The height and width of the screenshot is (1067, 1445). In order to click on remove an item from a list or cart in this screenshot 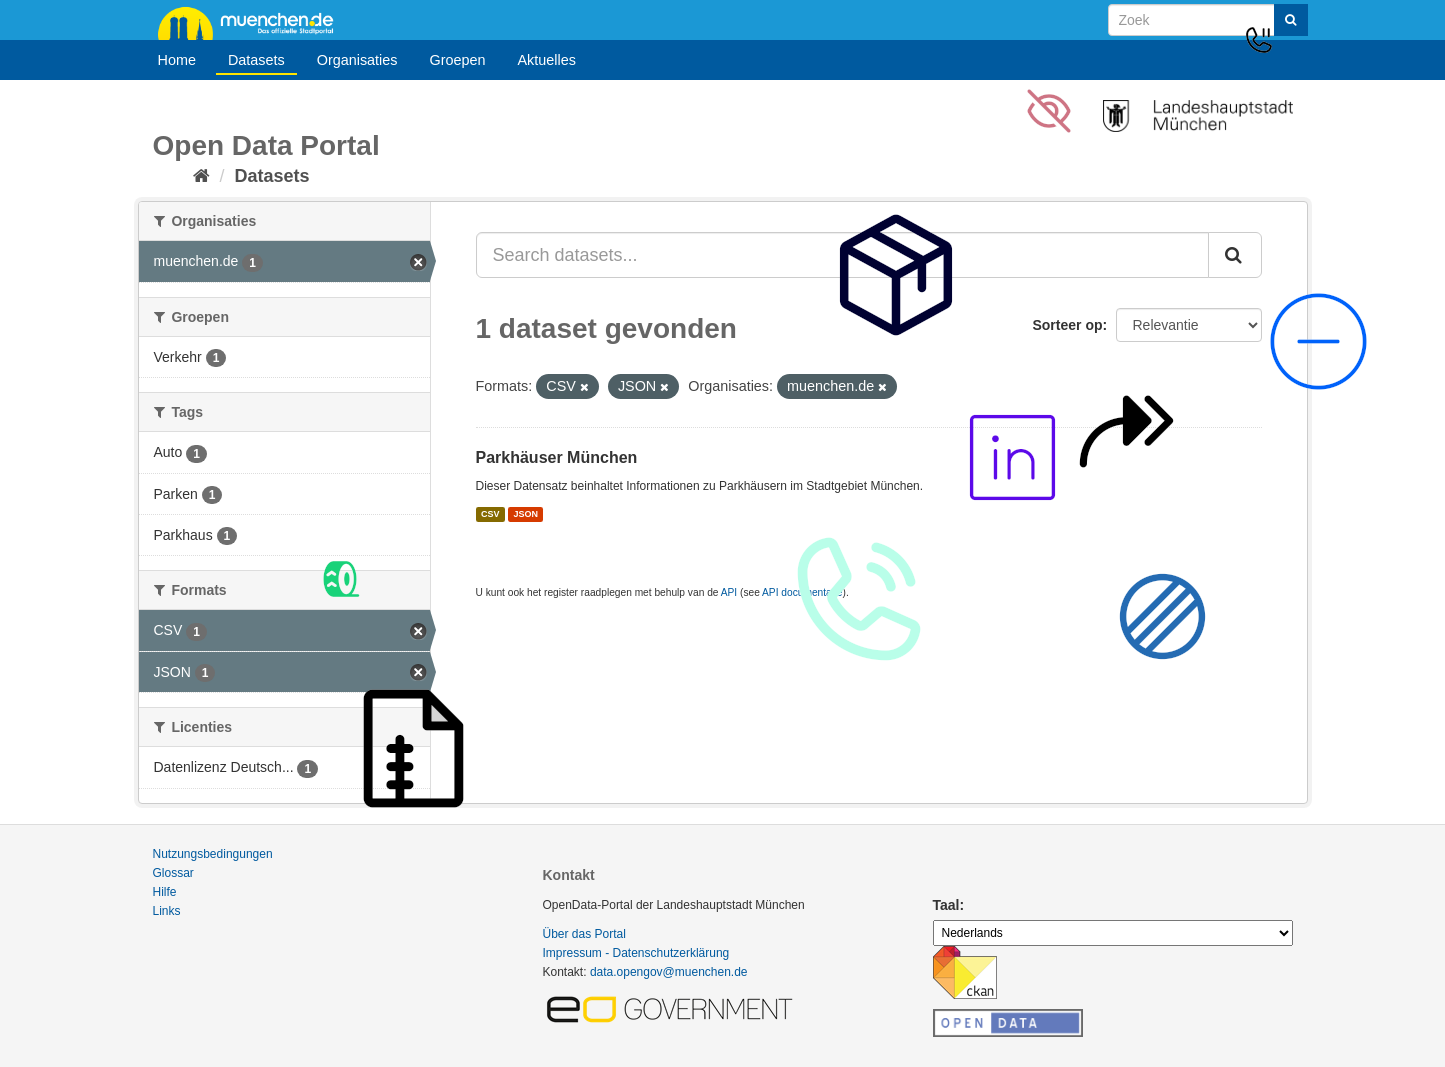, I will do `click(1318, 341)`.